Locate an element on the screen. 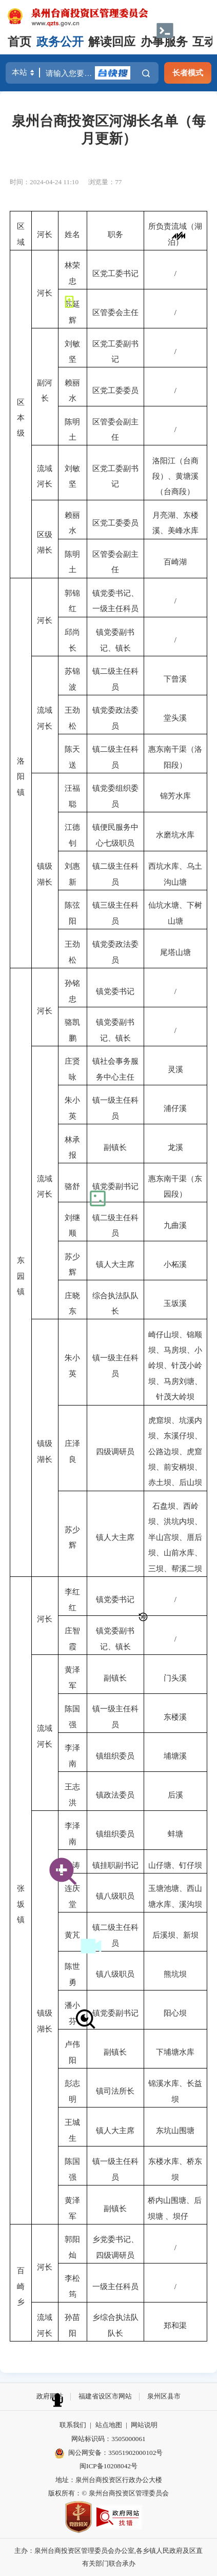  zoom in on content is located at coordinates (63, 1871).